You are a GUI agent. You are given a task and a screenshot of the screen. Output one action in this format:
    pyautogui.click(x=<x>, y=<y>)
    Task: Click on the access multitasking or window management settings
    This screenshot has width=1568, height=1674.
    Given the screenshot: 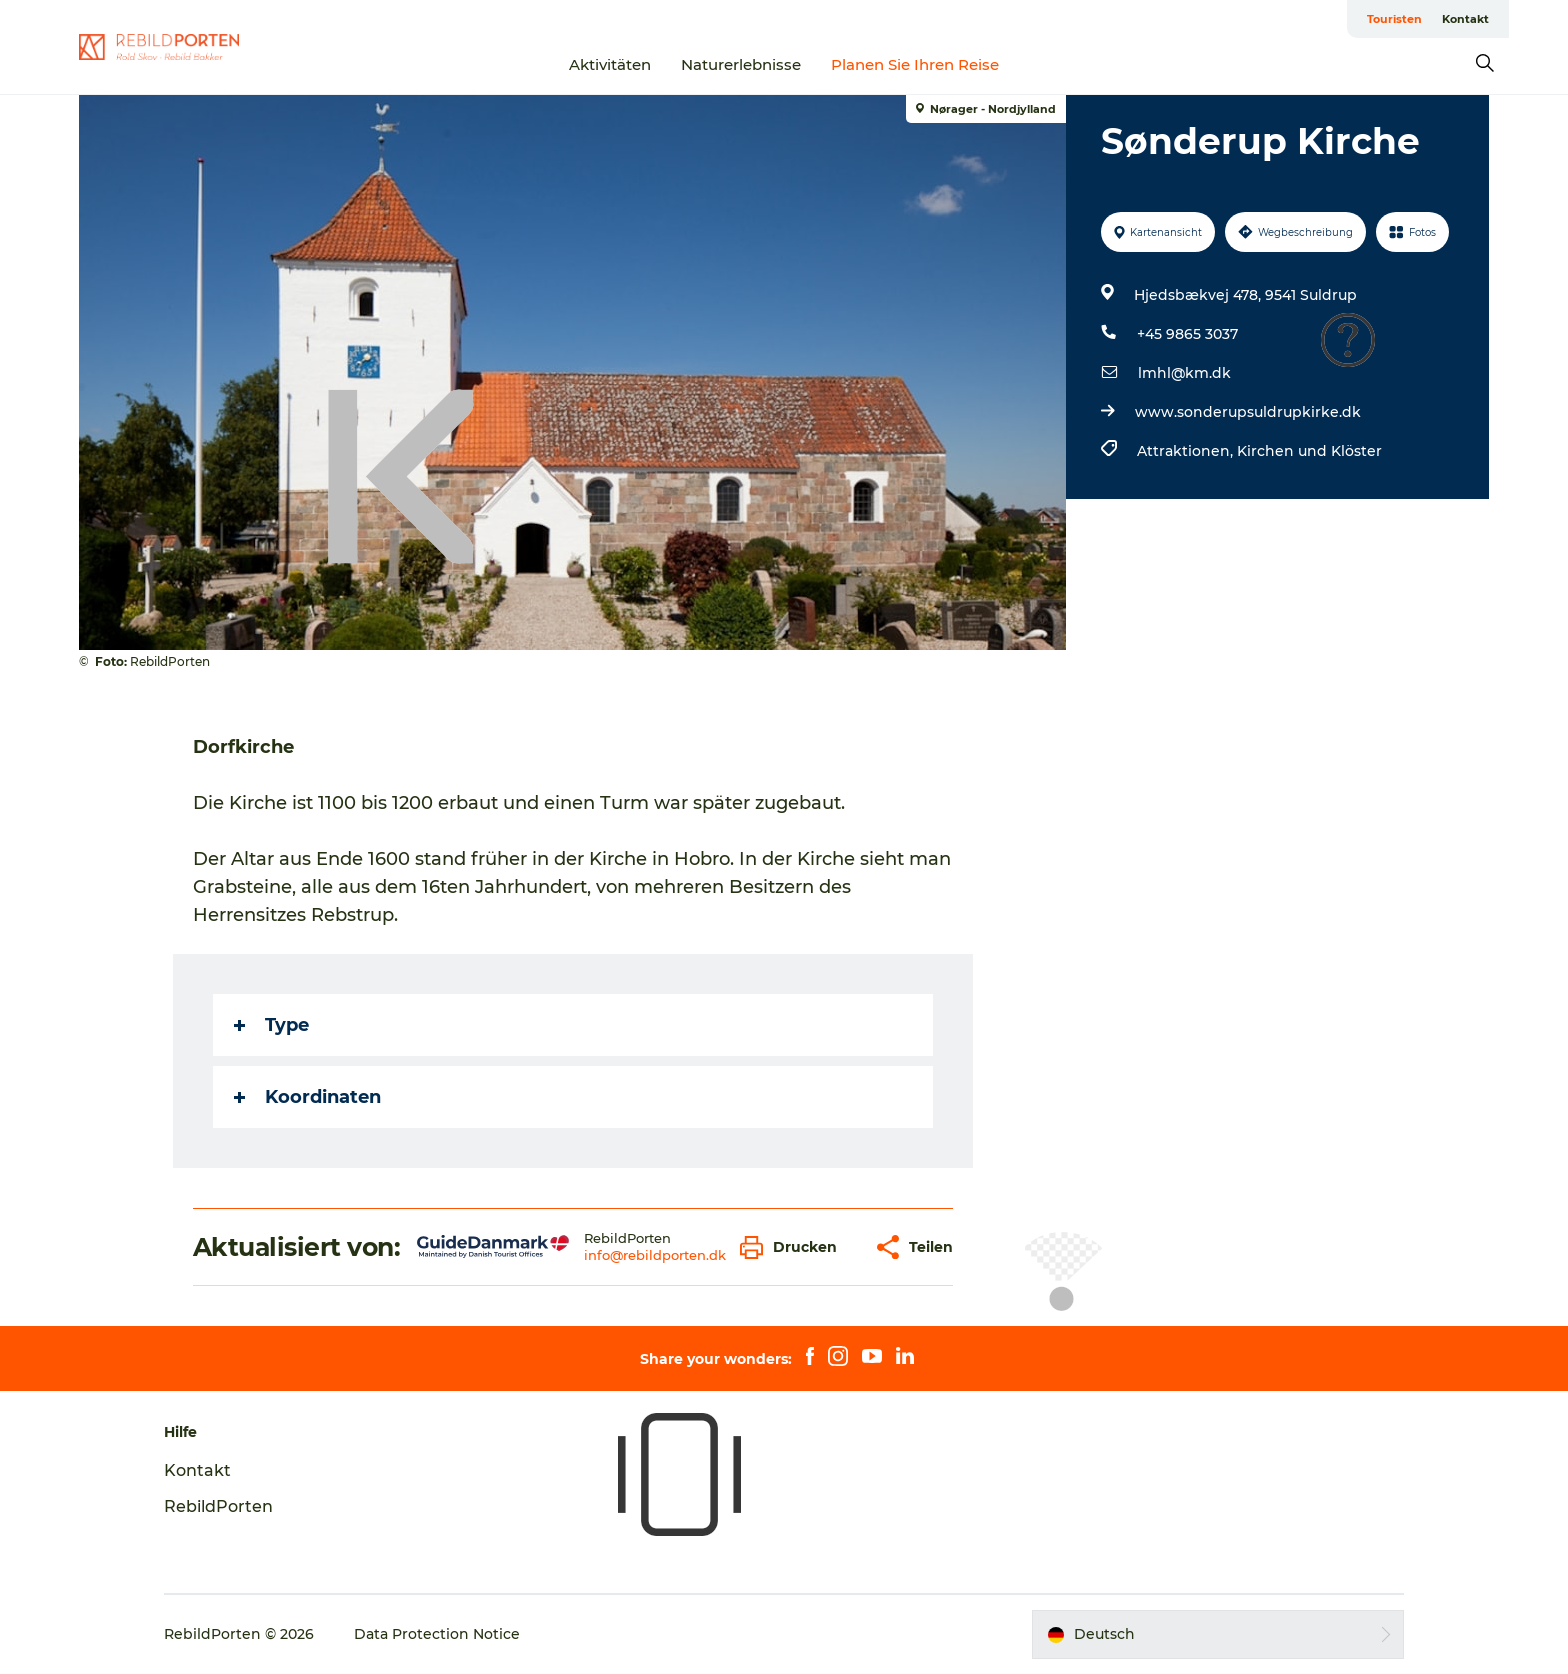 What is the action you would take?
    pyautogui.click(x=679, y=1474)
    